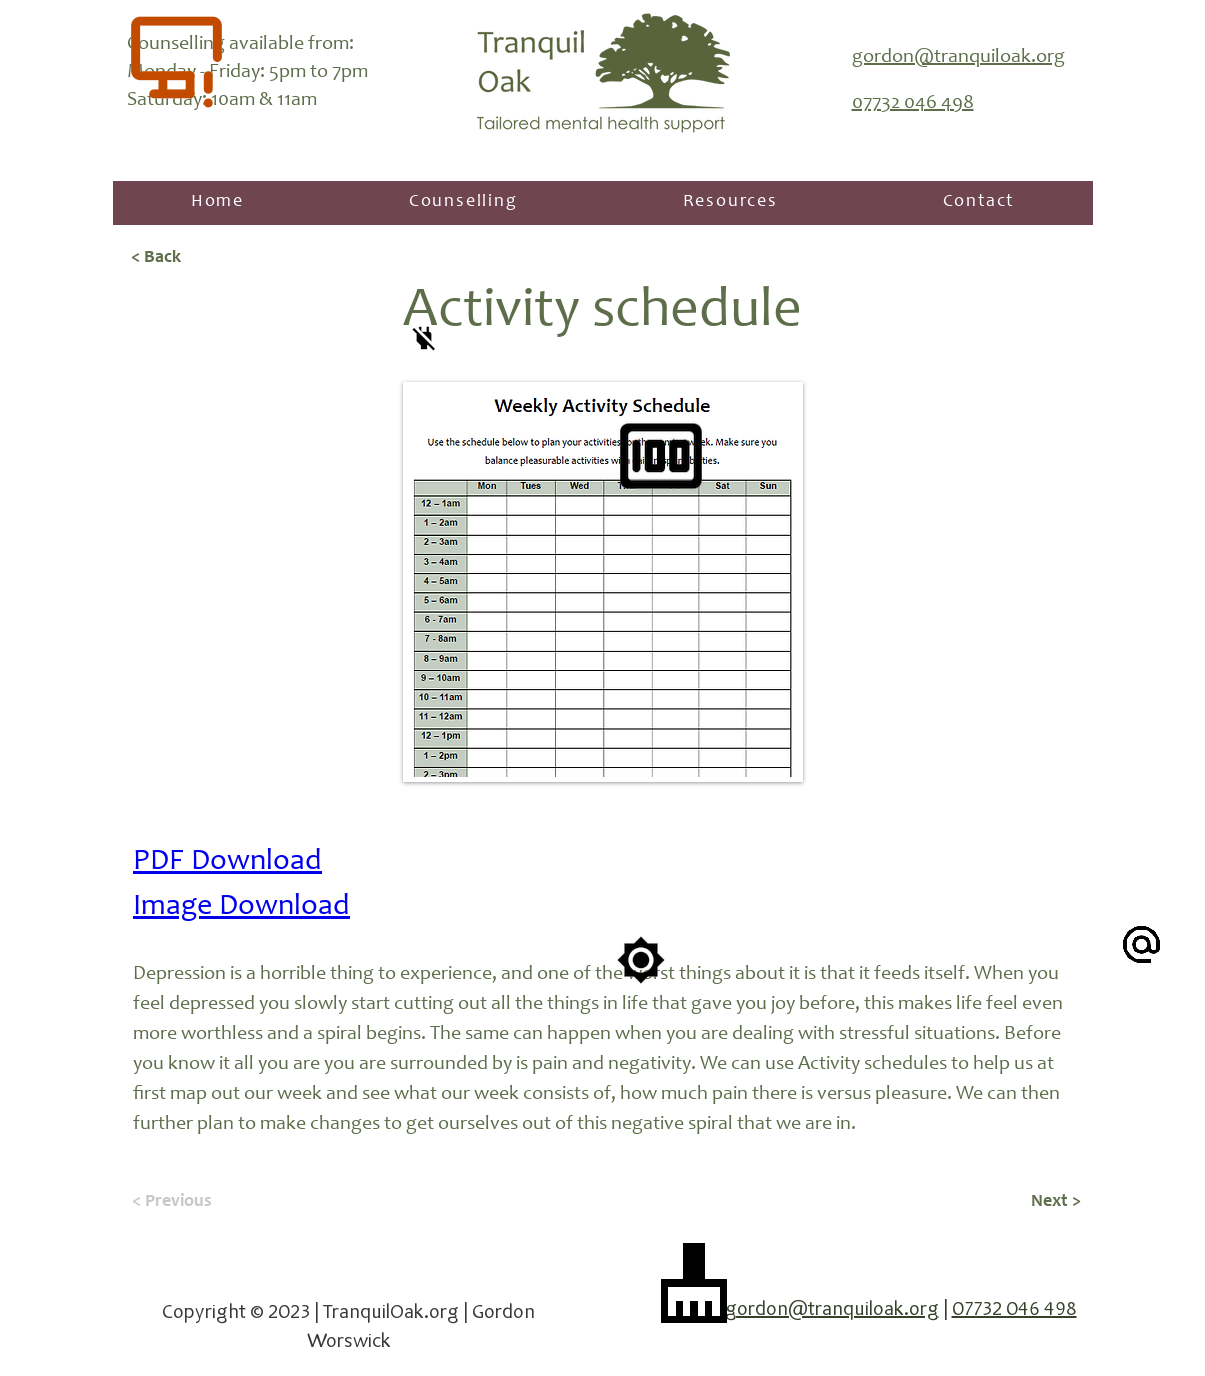 This screenshot has height=1376, width=1205. What do you see at coordinates (176, 57) in the screenshot?
I see `indicates a desktop device error or warning` at bounding box center [176, 57].